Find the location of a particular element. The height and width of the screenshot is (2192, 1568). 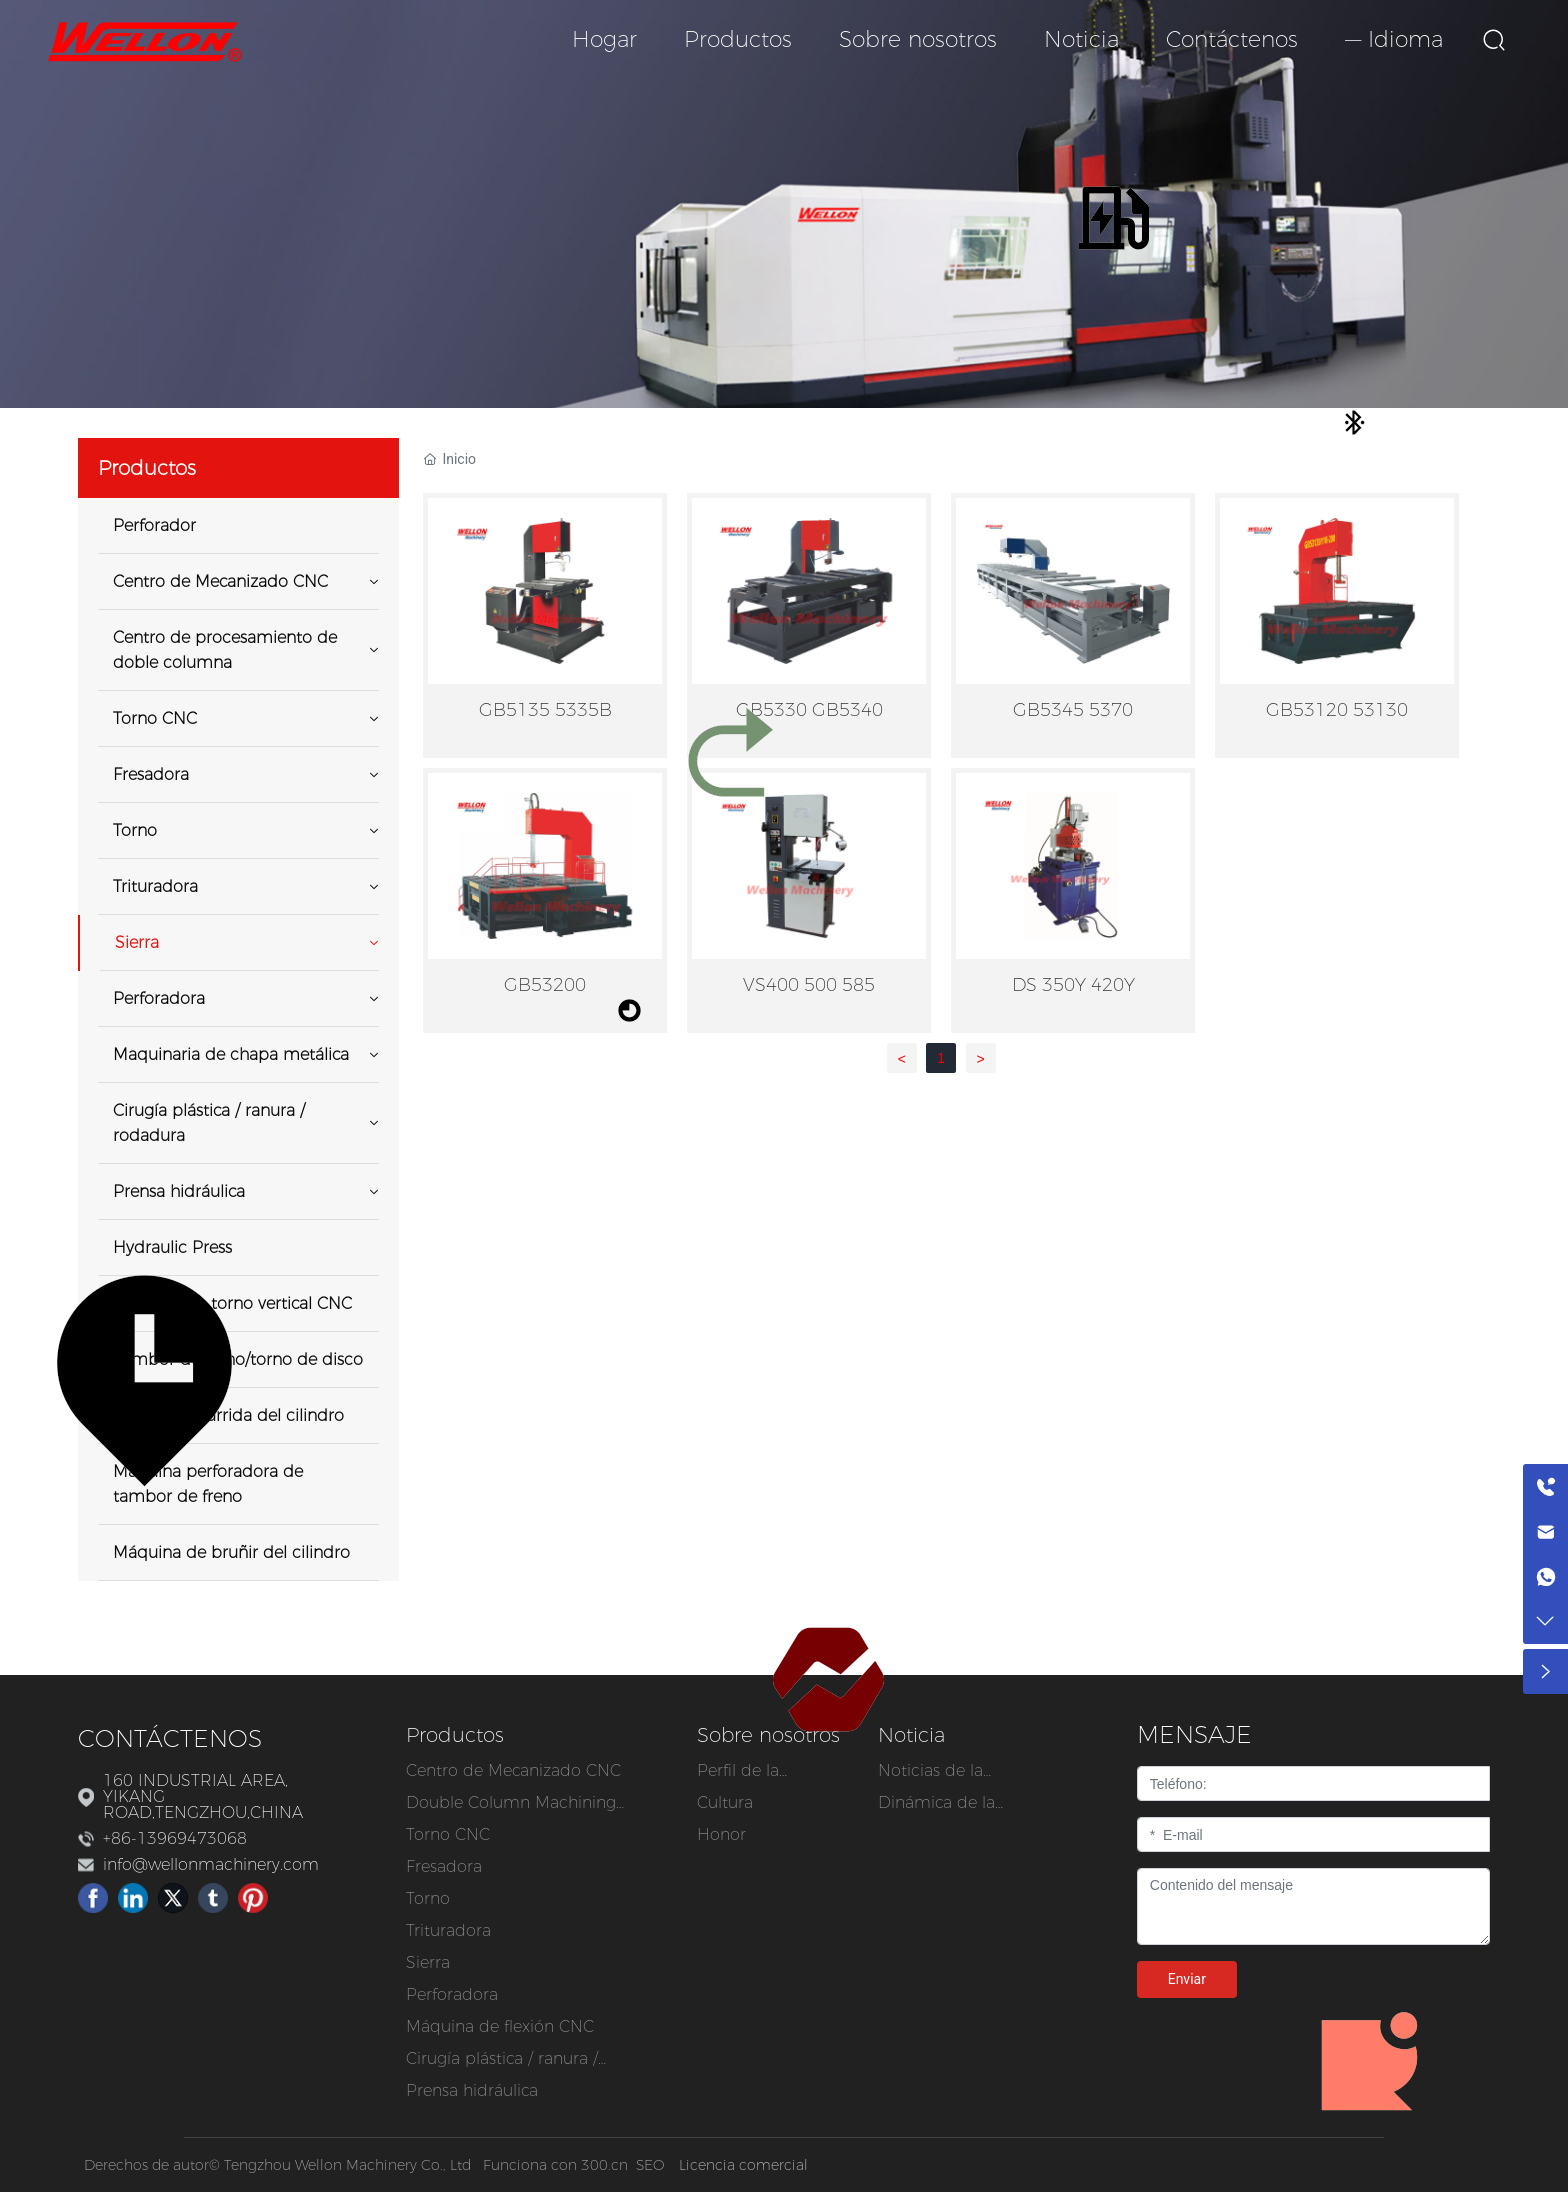

view location history or past visits is located at coordinates (144, 1372).